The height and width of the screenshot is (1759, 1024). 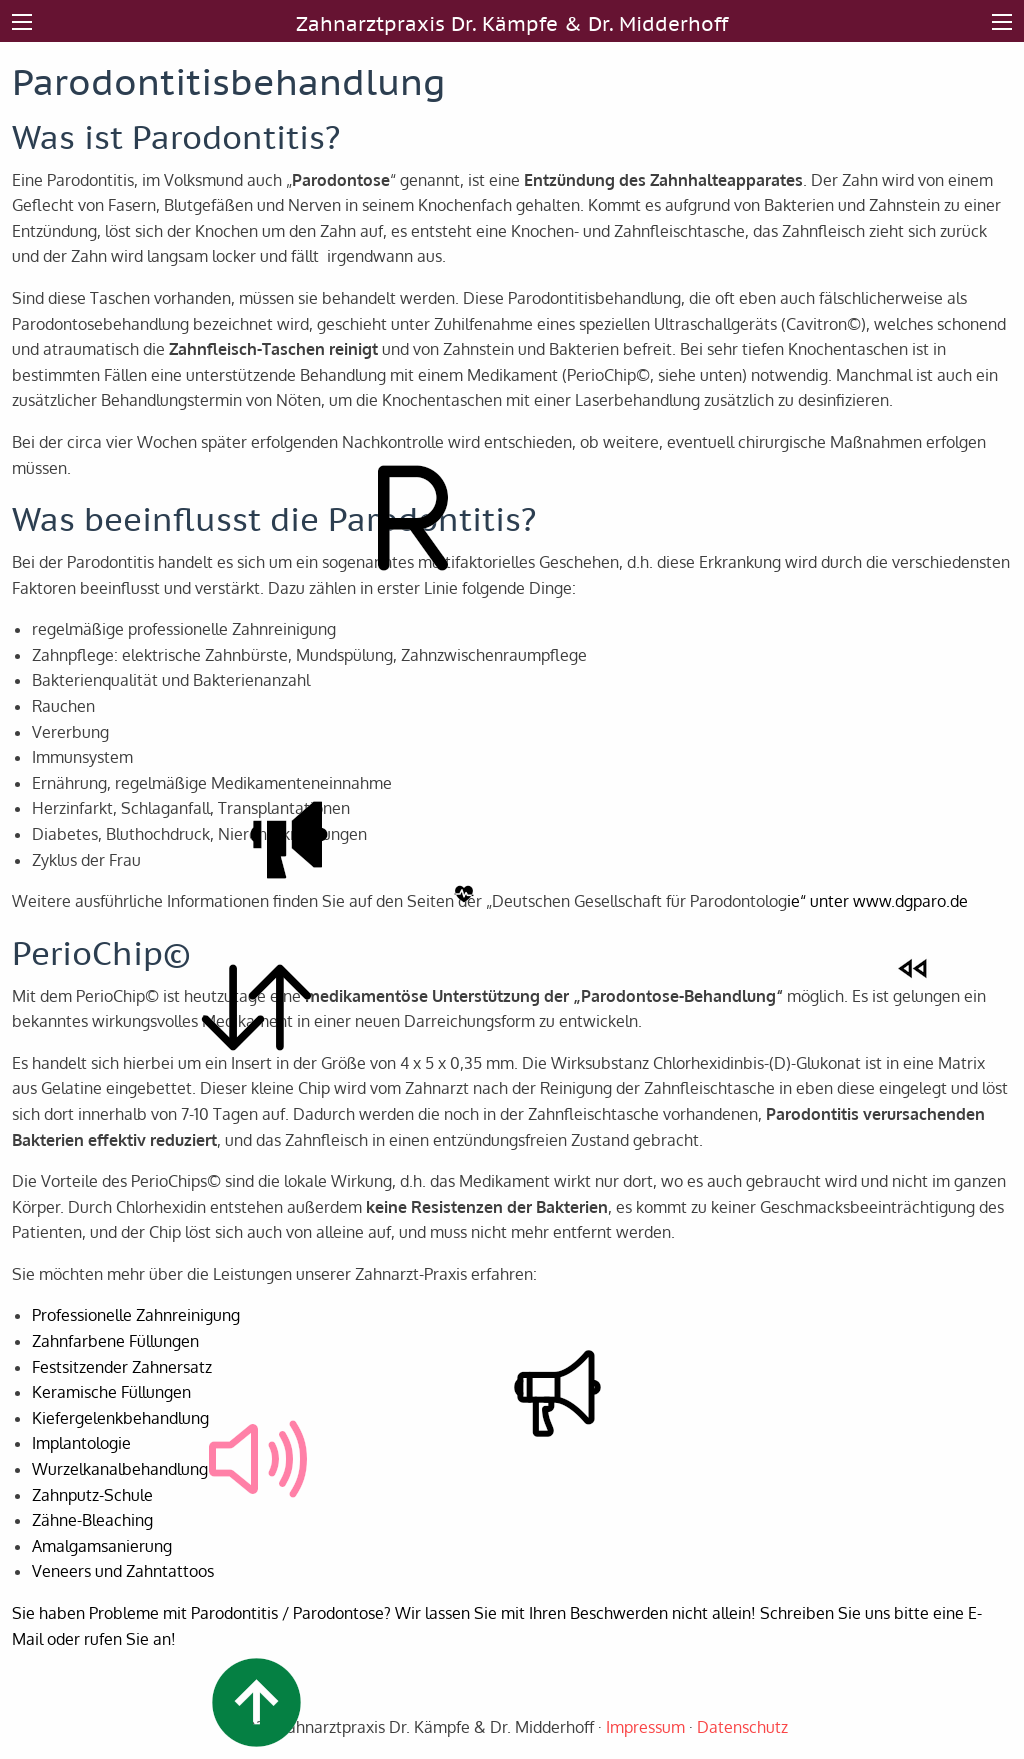 What do you see at coordinates (258, 1459) in the screenshot?
I see `adjust or increase audio volume` at bounding box center [258, 1459].